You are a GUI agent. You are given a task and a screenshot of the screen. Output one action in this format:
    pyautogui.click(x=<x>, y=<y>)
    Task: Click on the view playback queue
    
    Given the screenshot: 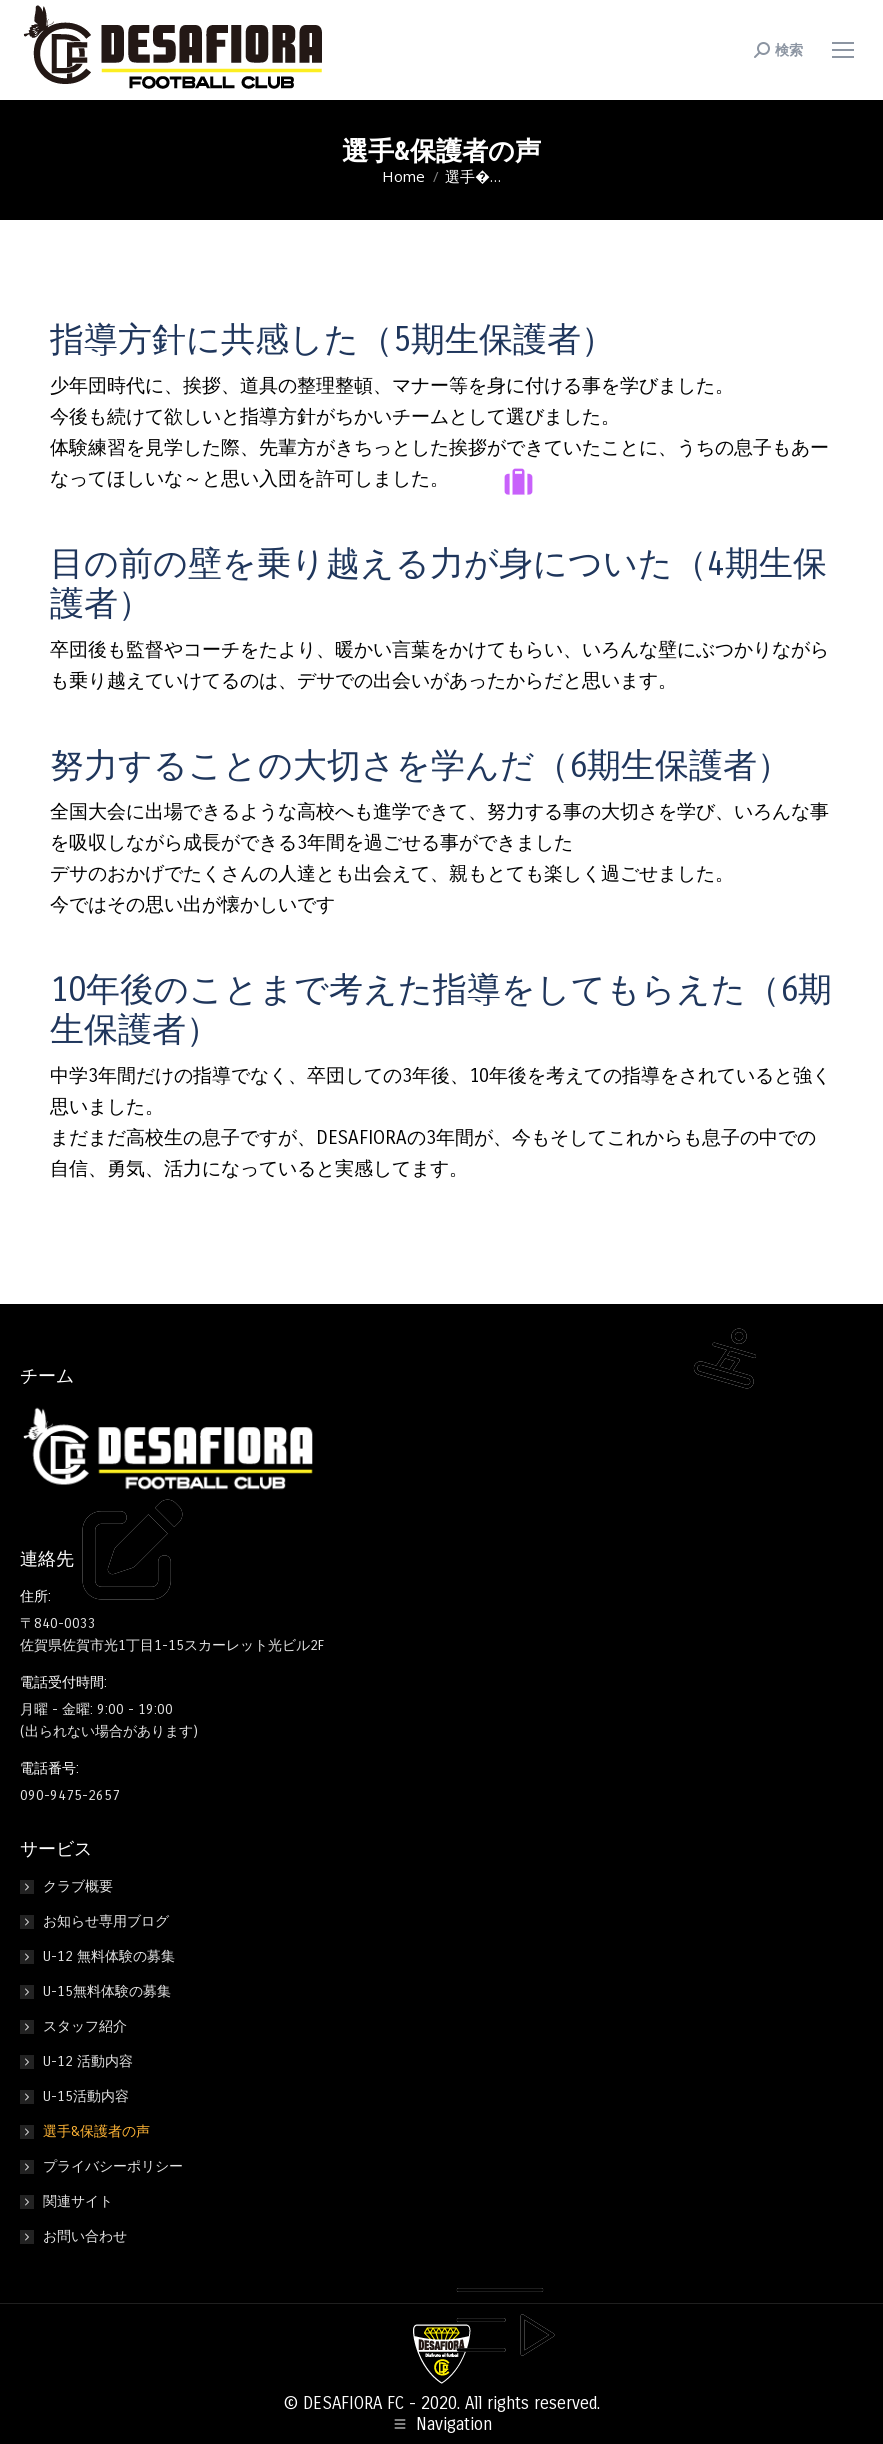 What is the action you would take?
    pyautogui.click(x=500, y=2320)
    